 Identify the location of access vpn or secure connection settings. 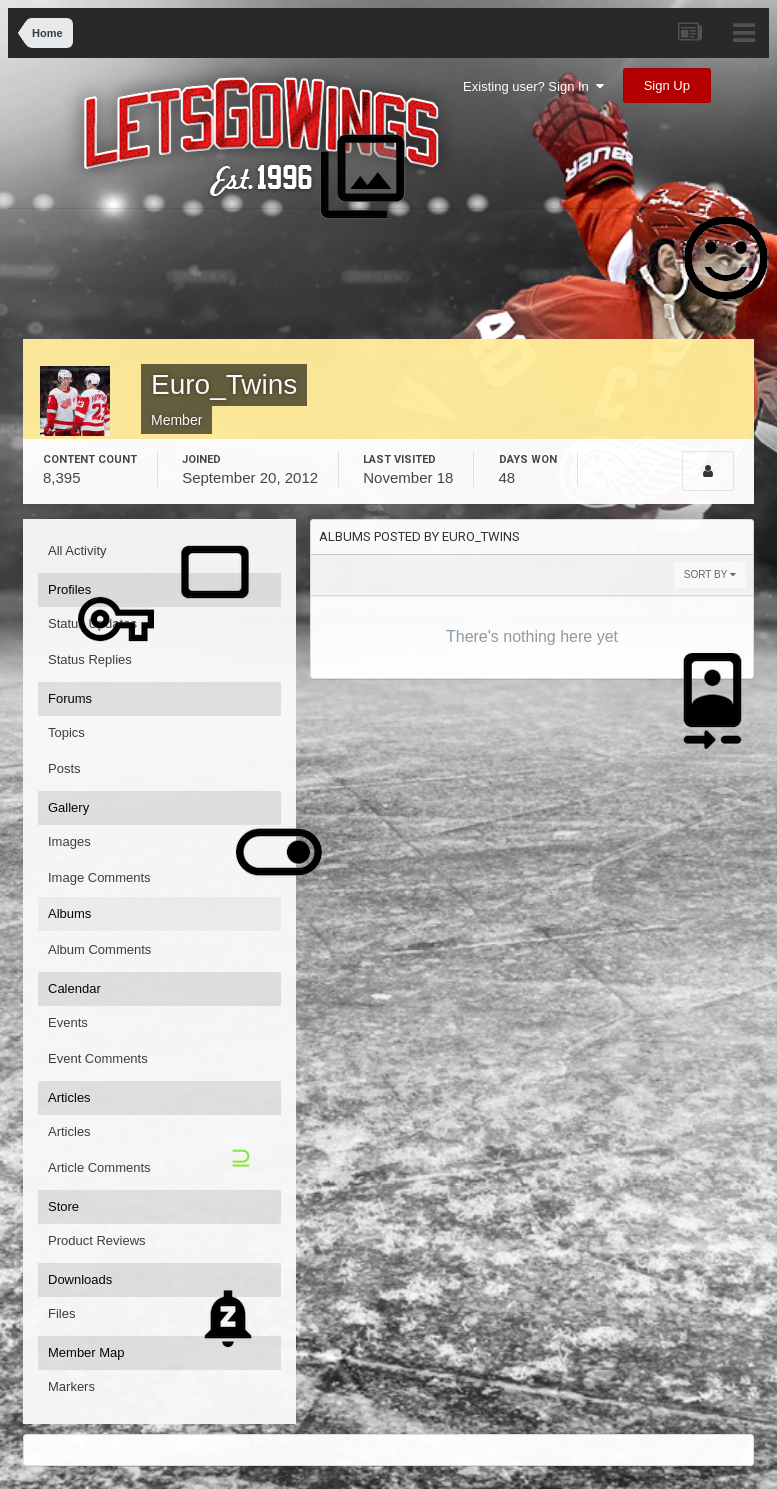
(116, 619).